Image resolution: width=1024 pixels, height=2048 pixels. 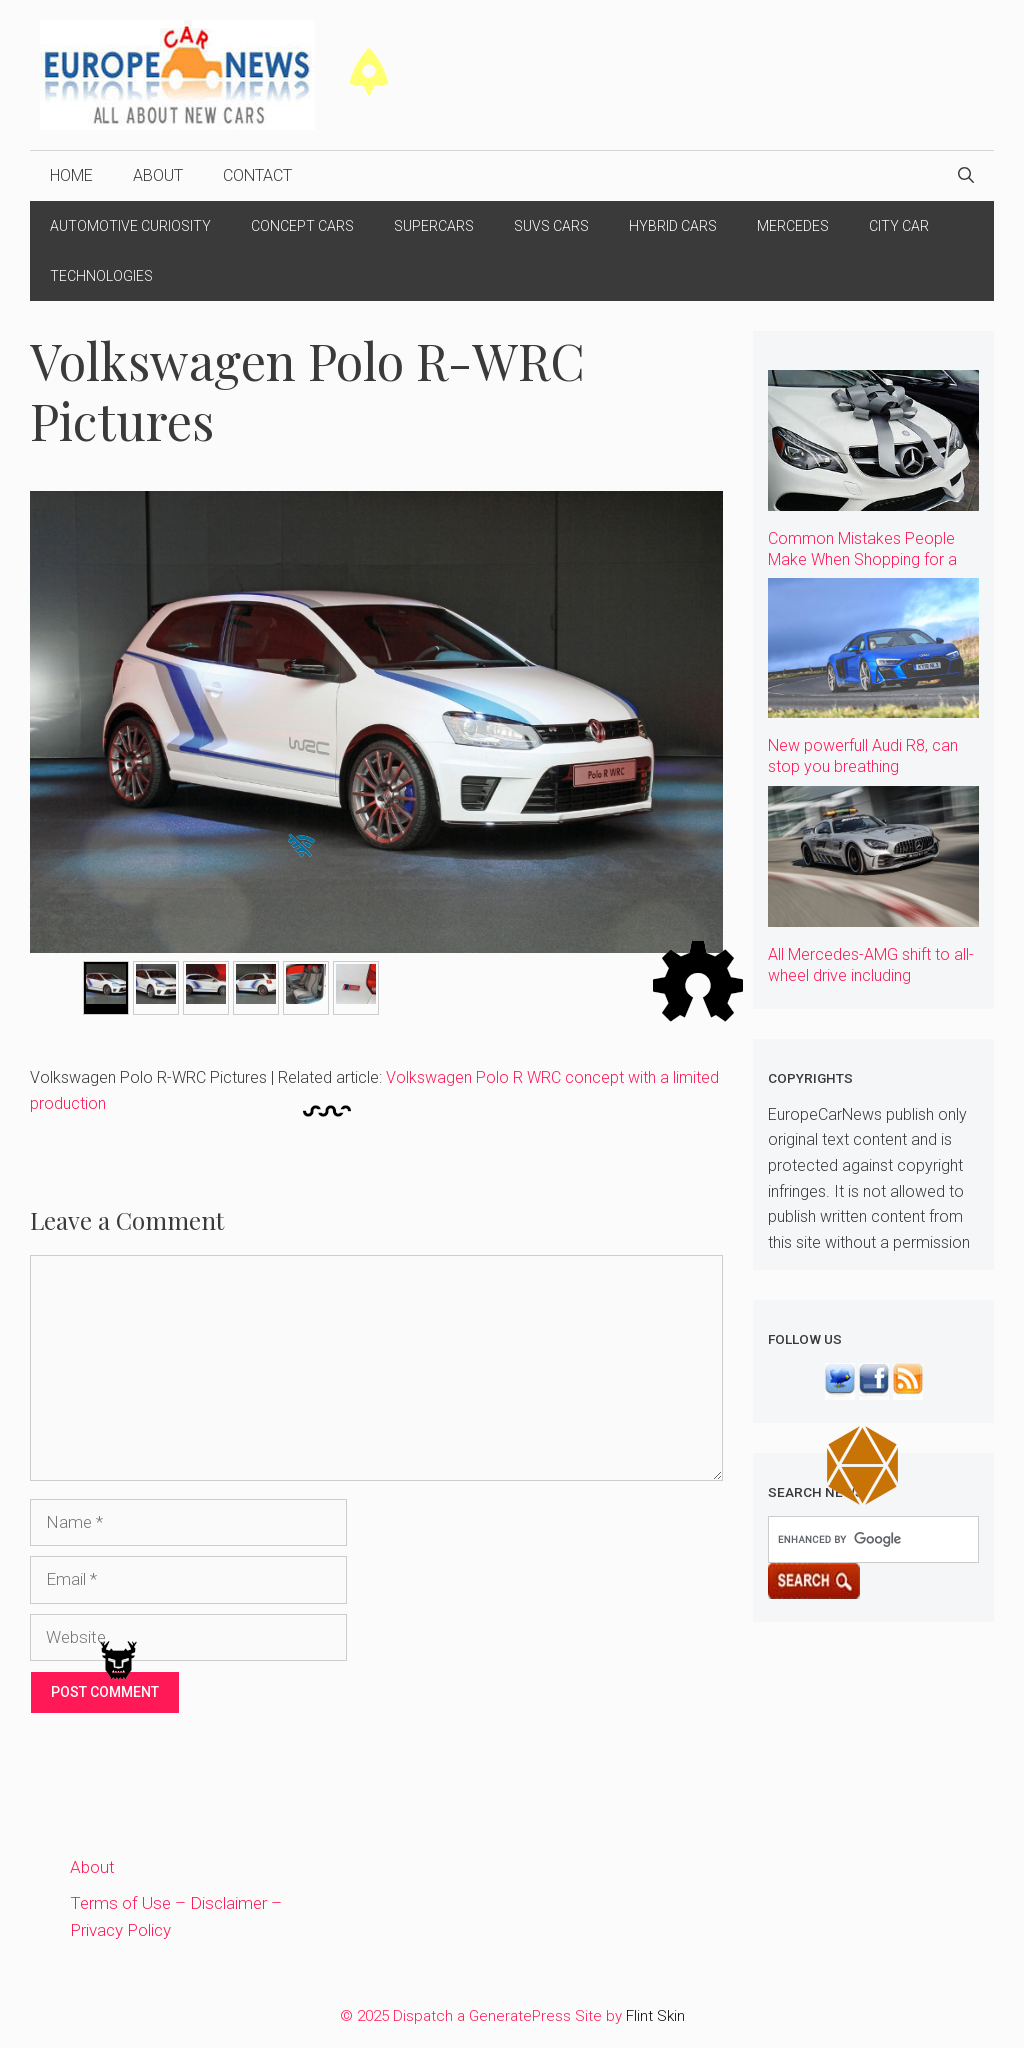 What do you see at coordinates (327, 1111) in the screenshot?
I see `SWR (stale-while-revalidate) library logo` at bounding box center [327, 1111].